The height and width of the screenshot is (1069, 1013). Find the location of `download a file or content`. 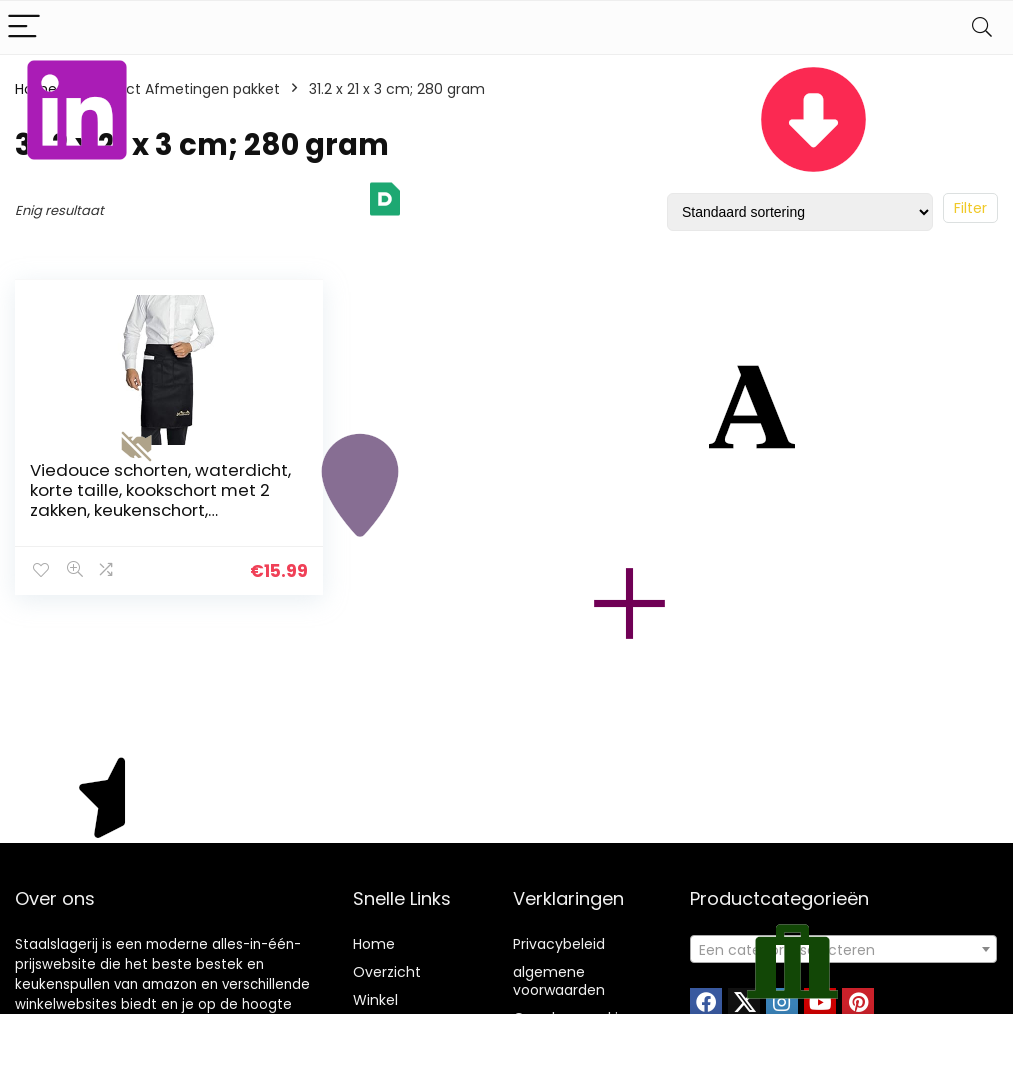

download a file or content is located at coordinates (813, 119).